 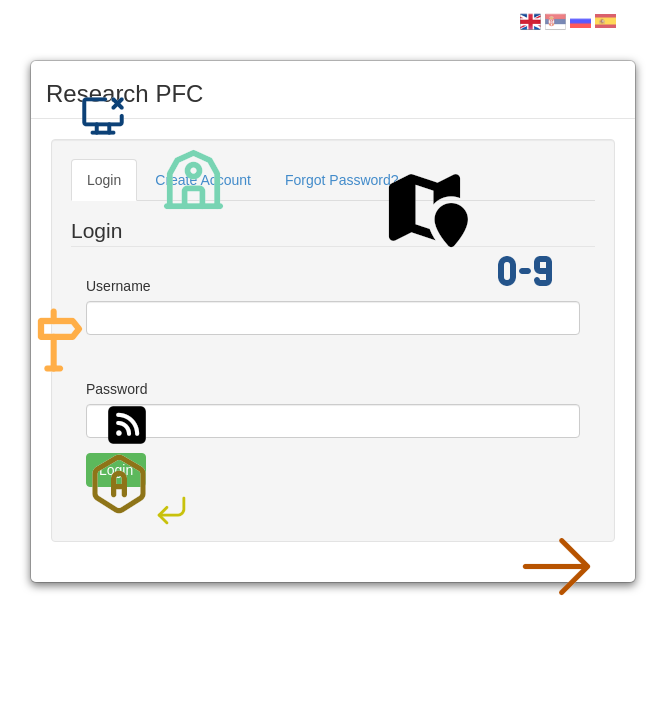 I want to click on stop sharing your screen, so click(x=103, y=116).